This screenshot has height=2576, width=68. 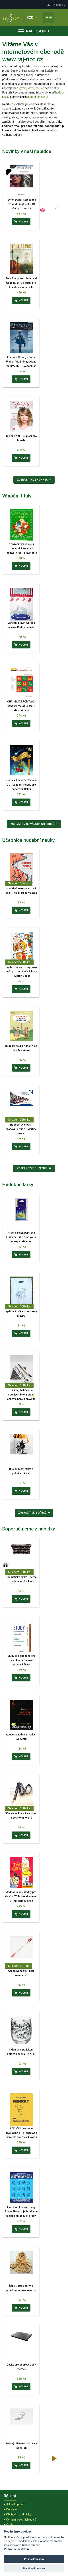 What do you see at coordinates (57, 208) in the screenshot?
I see `get directions or navigation guidance` at bounding box center [57, 208].